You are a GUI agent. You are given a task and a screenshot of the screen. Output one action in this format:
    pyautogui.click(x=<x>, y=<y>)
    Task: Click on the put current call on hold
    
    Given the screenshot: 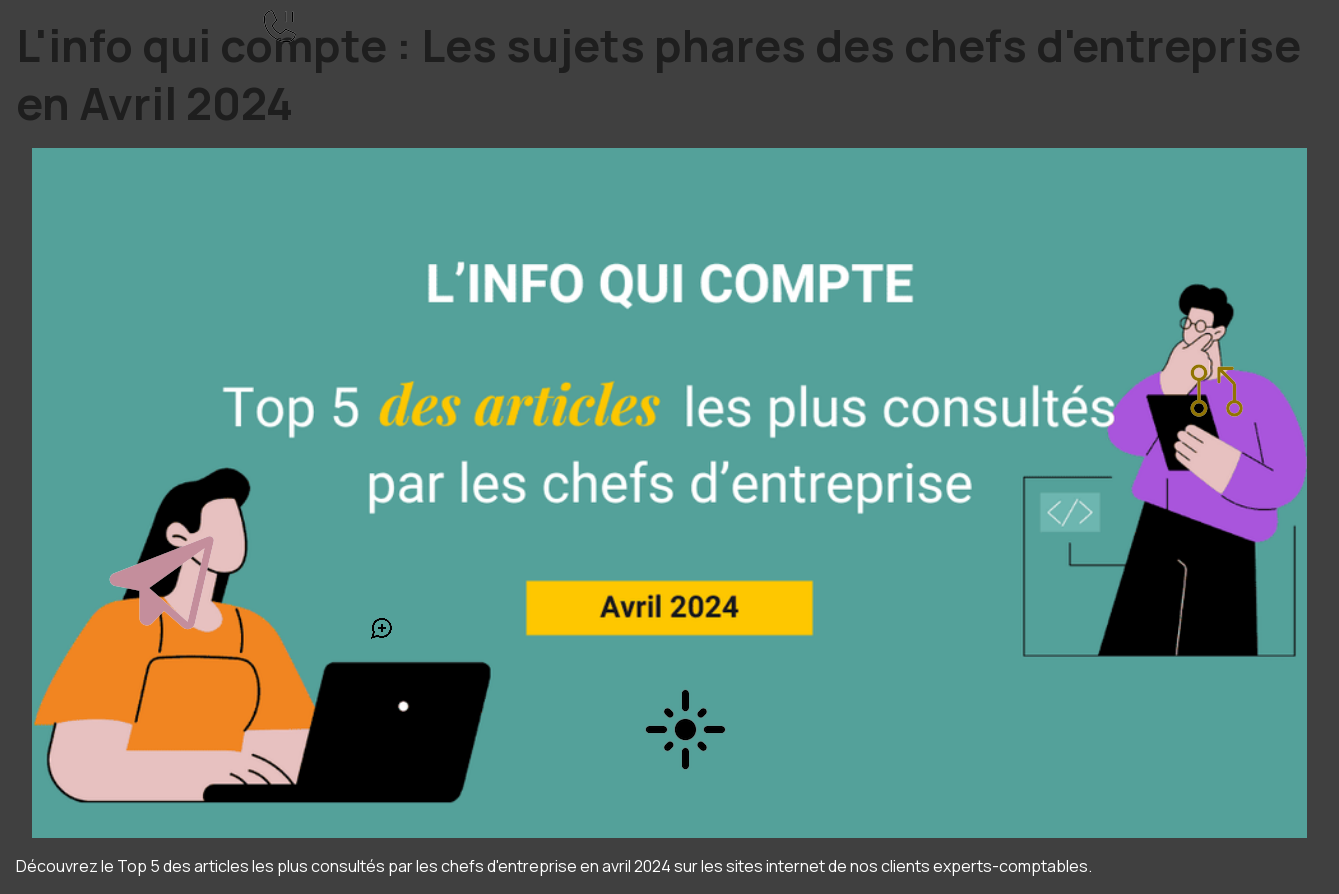 What is the action you would take?
    pyautogui.click(x=280, y=25)
    